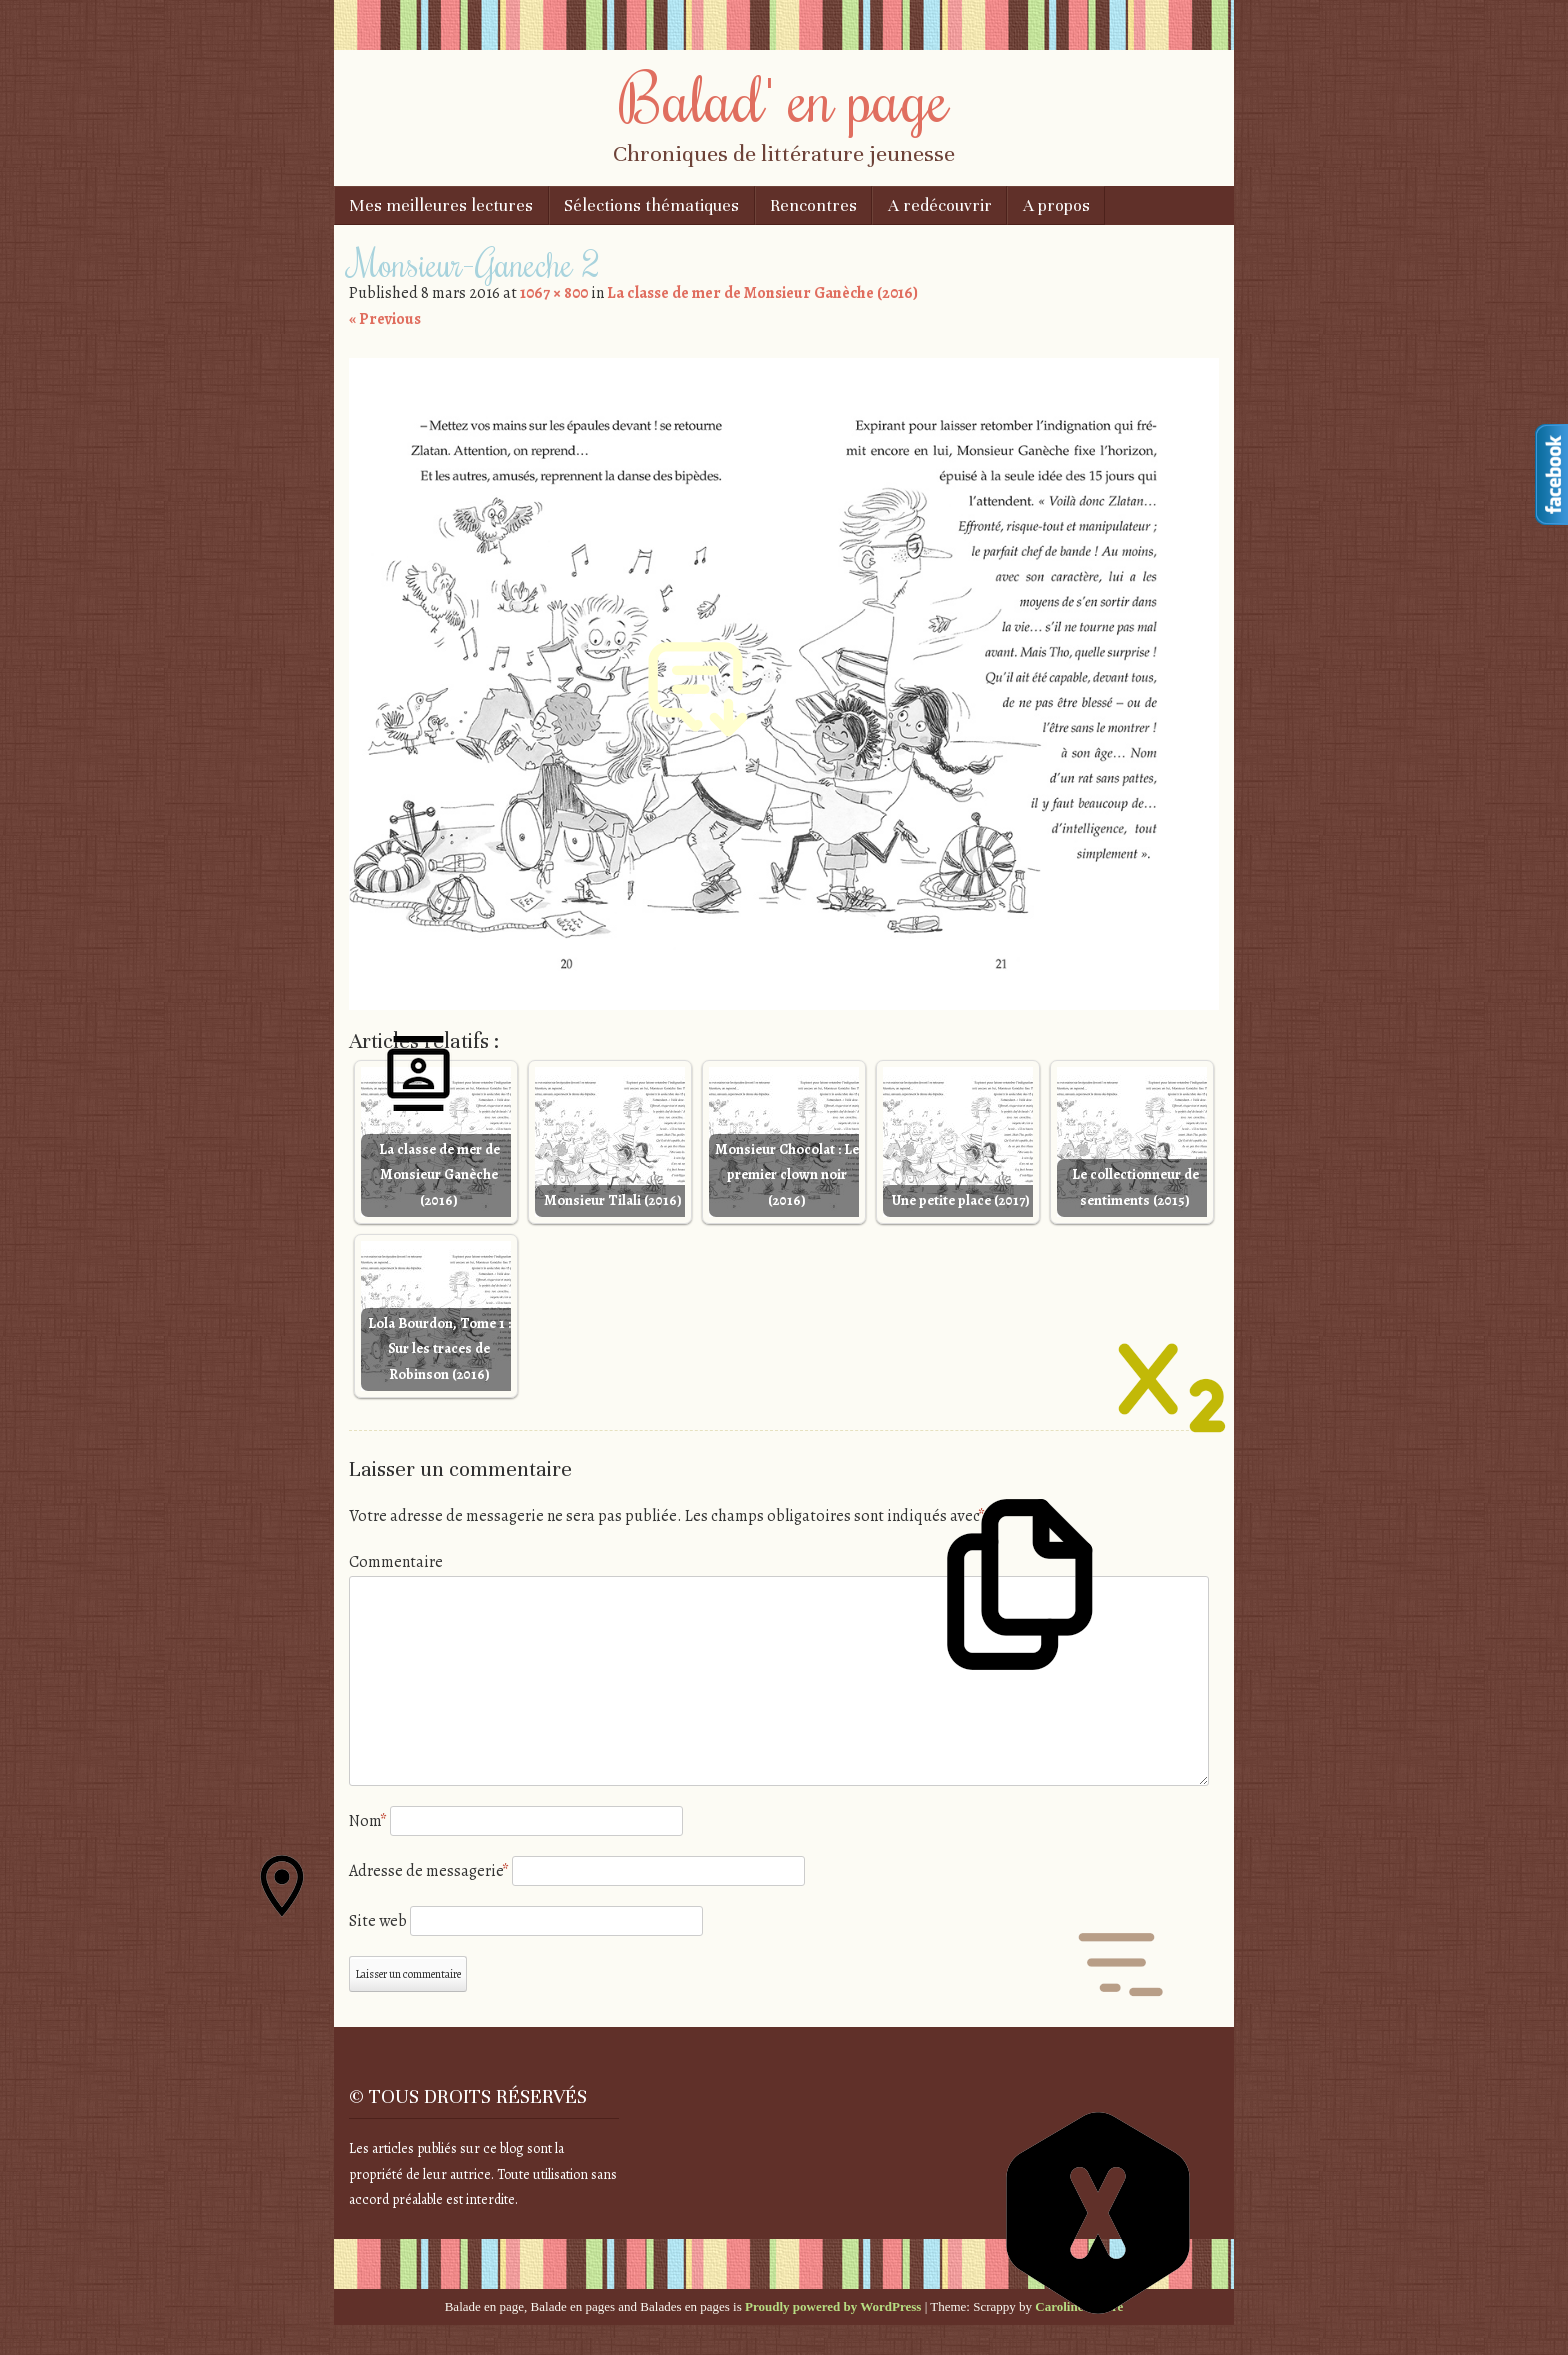  What do you see at coordinates (282, 1886) in the screenshot?
I see `view current location on map` at bounding box center [282, 1886].